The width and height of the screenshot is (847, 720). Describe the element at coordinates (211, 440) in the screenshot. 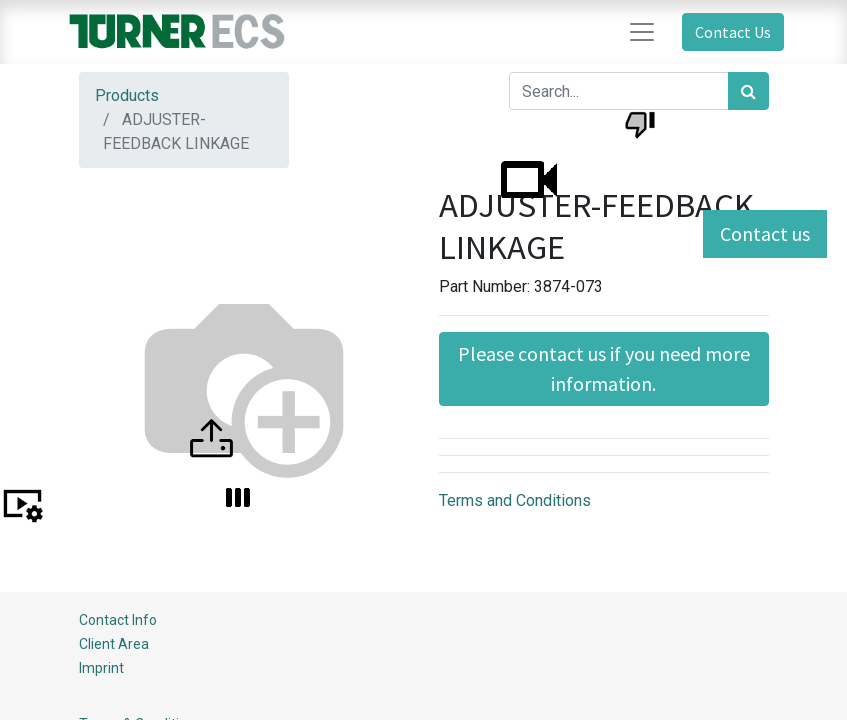

I see `upload a file or document` at that location.